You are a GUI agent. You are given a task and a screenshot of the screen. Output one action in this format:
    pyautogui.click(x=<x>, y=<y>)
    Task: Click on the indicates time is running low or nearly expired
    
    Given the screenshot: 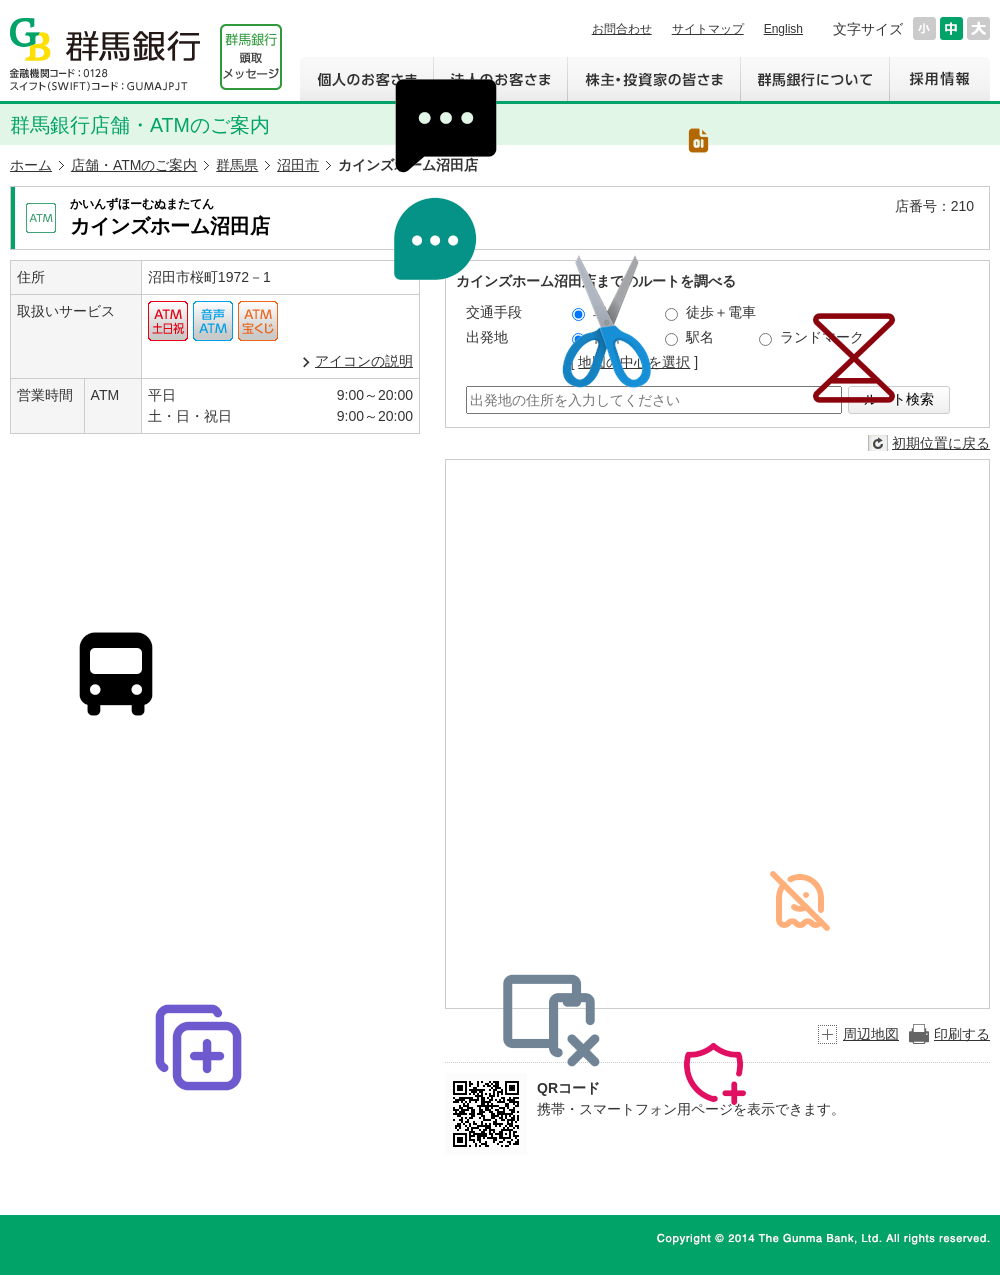 What is the action you would take?
    pyautogui.click(x=854, y=358)
    